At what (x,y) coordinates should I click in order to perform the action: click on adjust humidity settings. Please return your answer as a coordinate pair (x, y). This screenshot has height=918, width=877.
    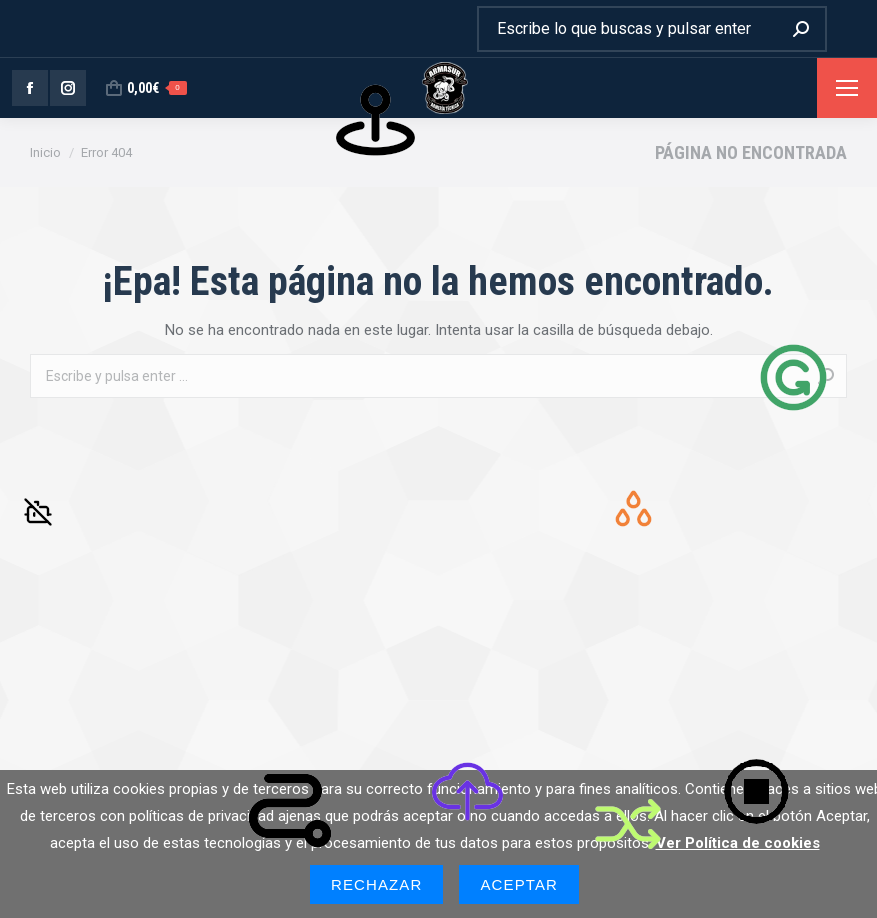
    Looking at the image, I should click on (633, 508).